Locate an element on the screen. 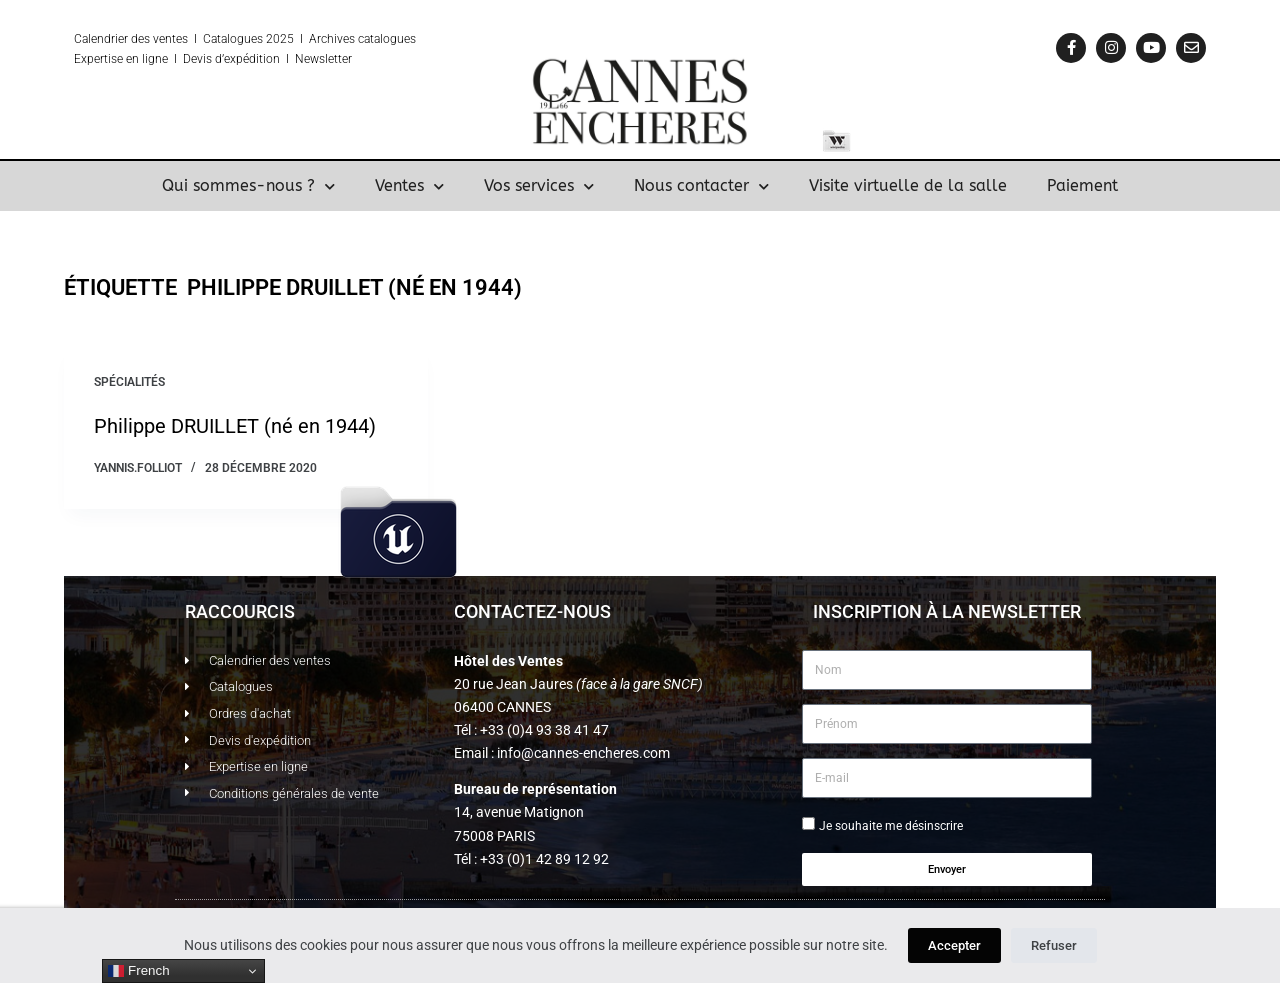 The width and height of the screenshot is (1280, 983). open folder containing saved wikipedia articles is located at coordinates (836, 141).